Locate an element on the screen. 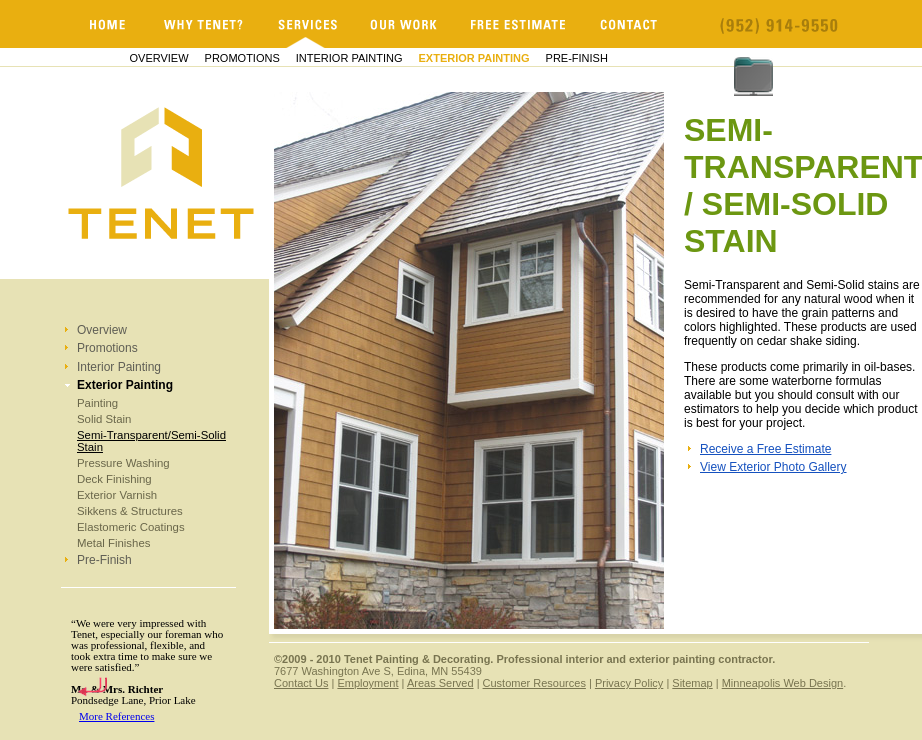  access files stored on a remote server is located at coordinates (753, 76).